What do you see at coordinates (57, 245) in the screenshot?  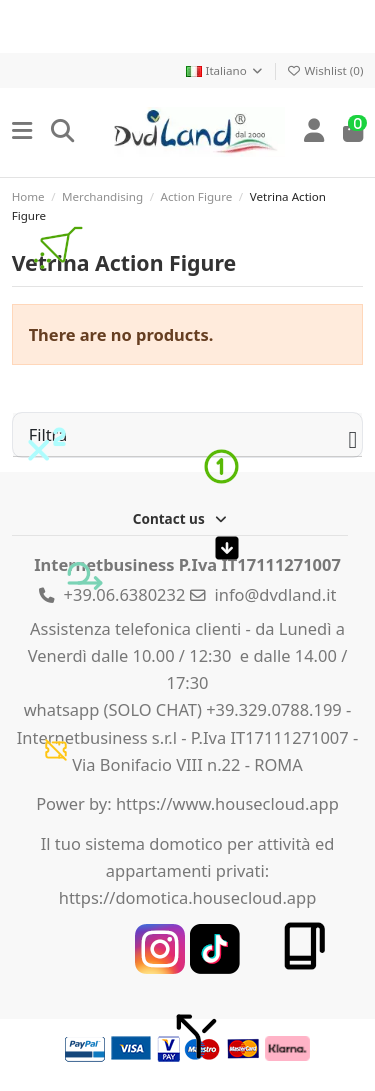 I see `indicates shower or bathroom facilities` at bounding box center [57, 245].